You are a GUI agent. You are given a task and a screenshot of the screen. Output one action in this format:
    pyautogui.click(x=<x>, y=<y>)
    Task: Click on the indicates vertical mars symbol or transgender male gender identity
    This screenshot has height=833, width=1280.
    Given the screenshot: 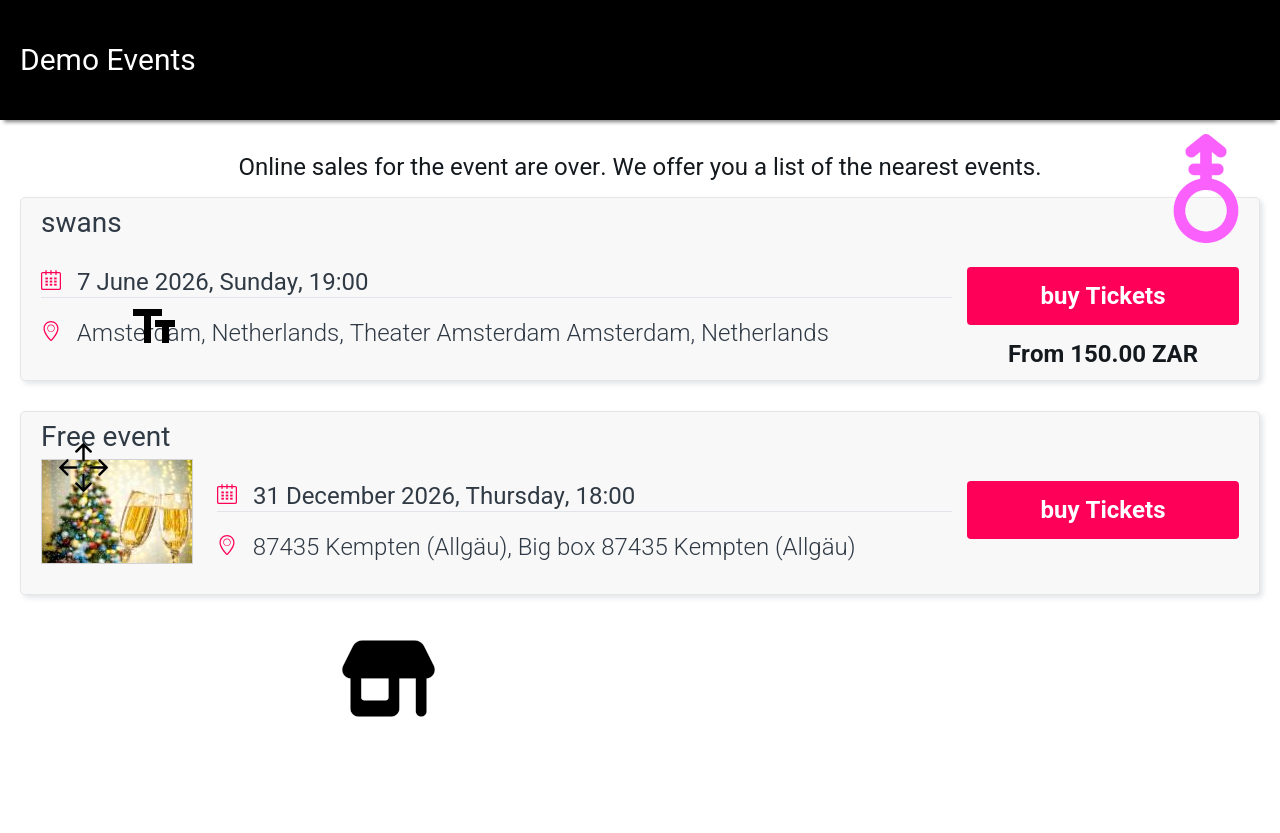 What is the action you would take?
    pyautogui.click(x=1206, y=190)
    